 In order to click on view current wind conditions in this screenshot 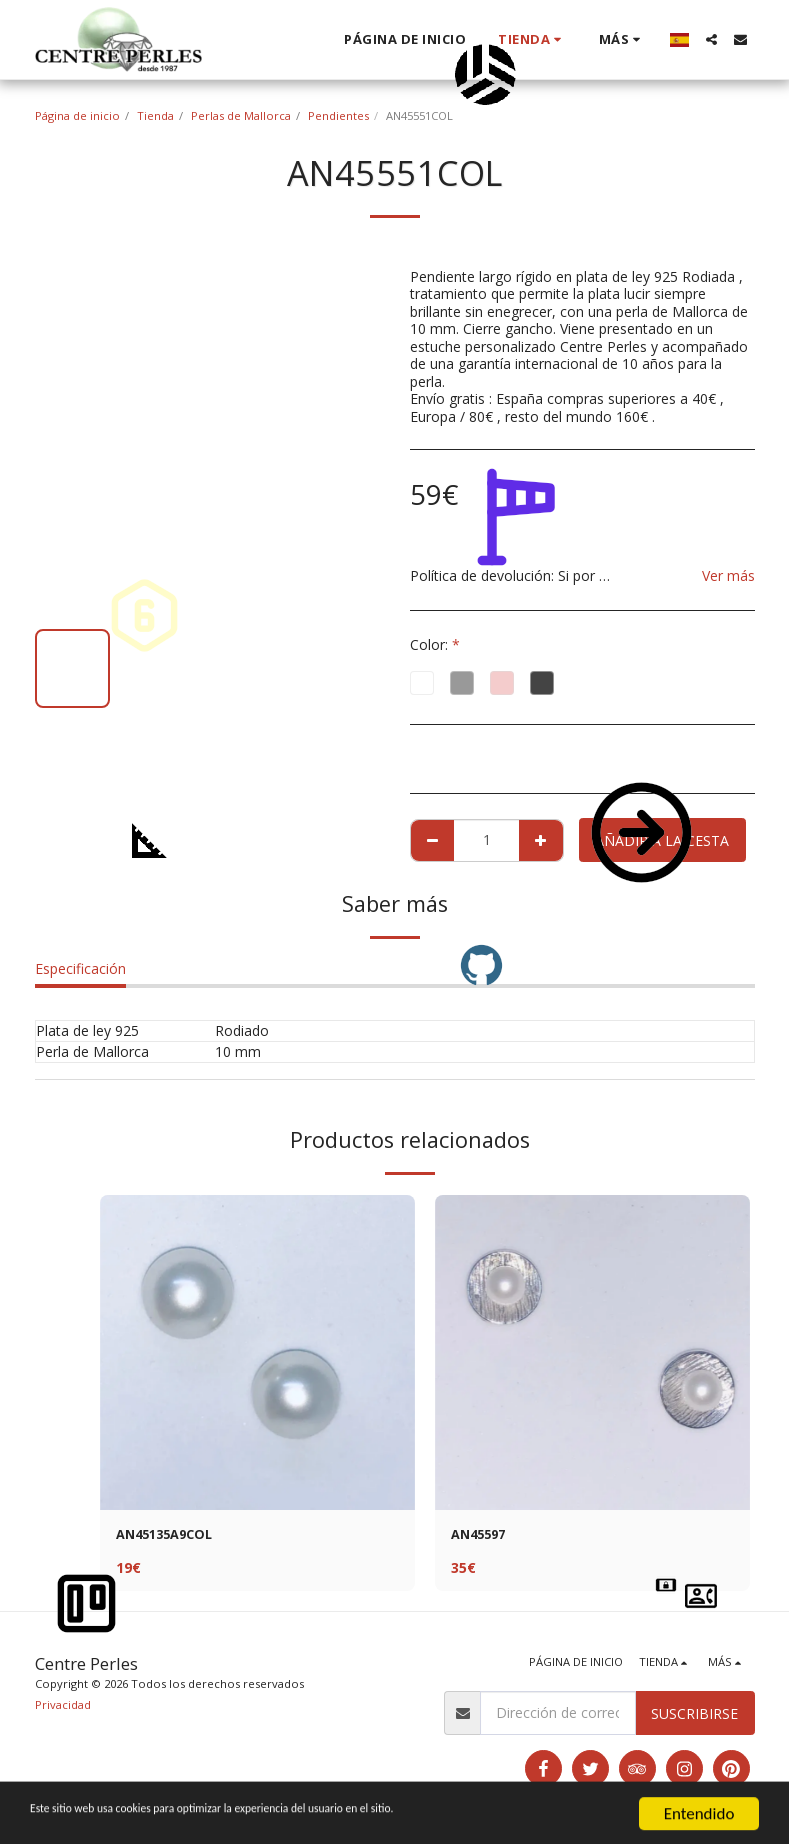, I will do `click(521, 517)`.